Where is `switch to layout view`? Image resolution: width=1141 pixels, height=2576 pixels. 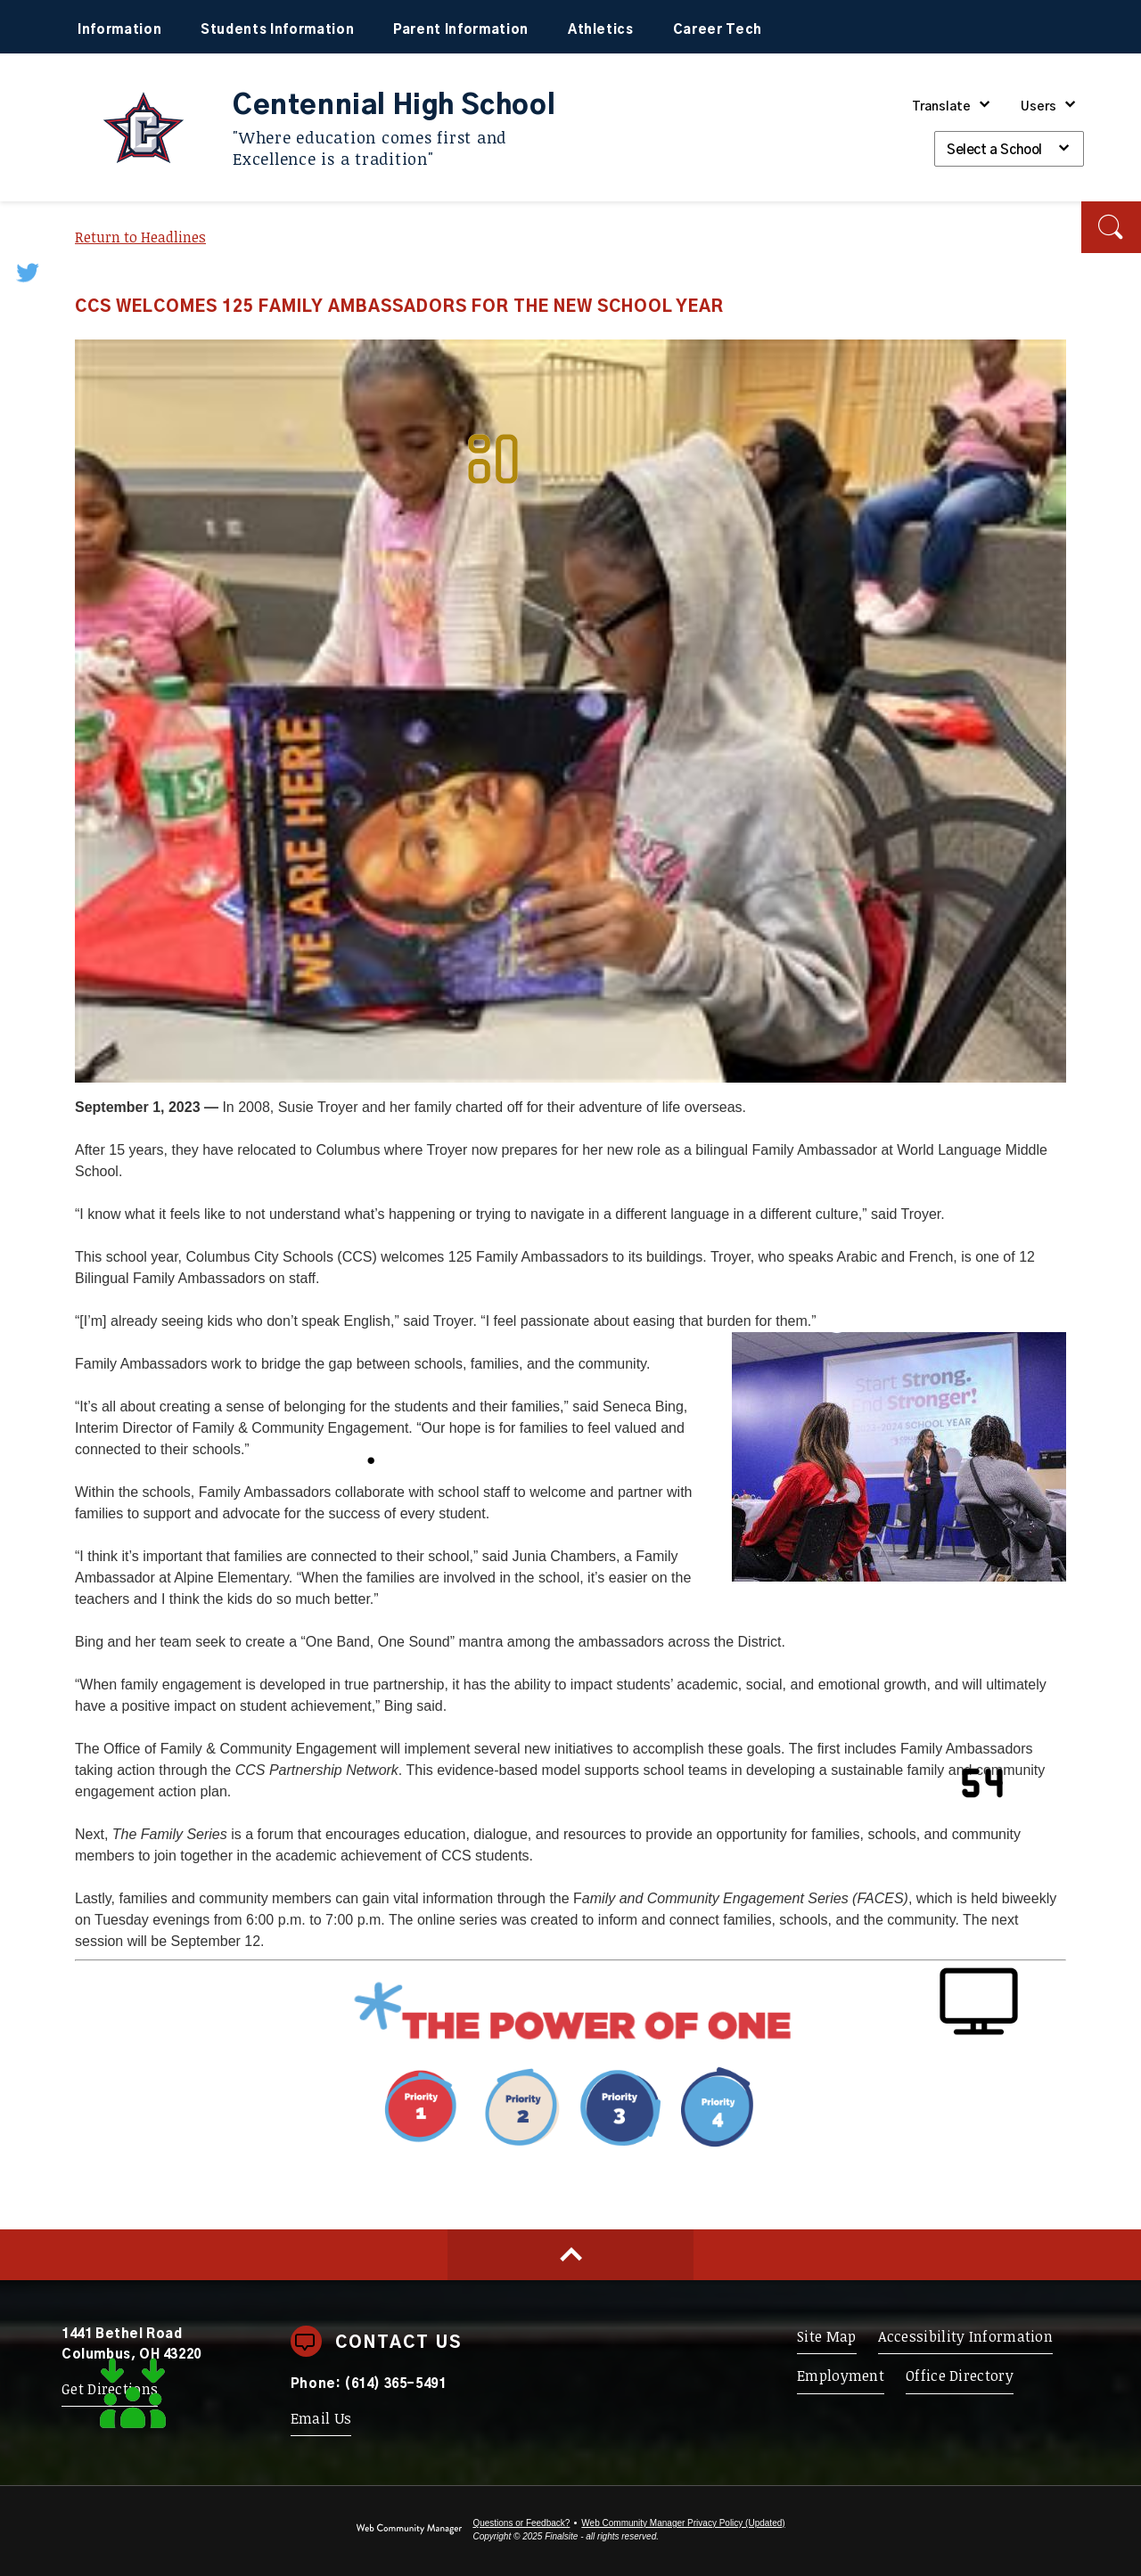
switch to layout view is located at coordinates (493, 459).